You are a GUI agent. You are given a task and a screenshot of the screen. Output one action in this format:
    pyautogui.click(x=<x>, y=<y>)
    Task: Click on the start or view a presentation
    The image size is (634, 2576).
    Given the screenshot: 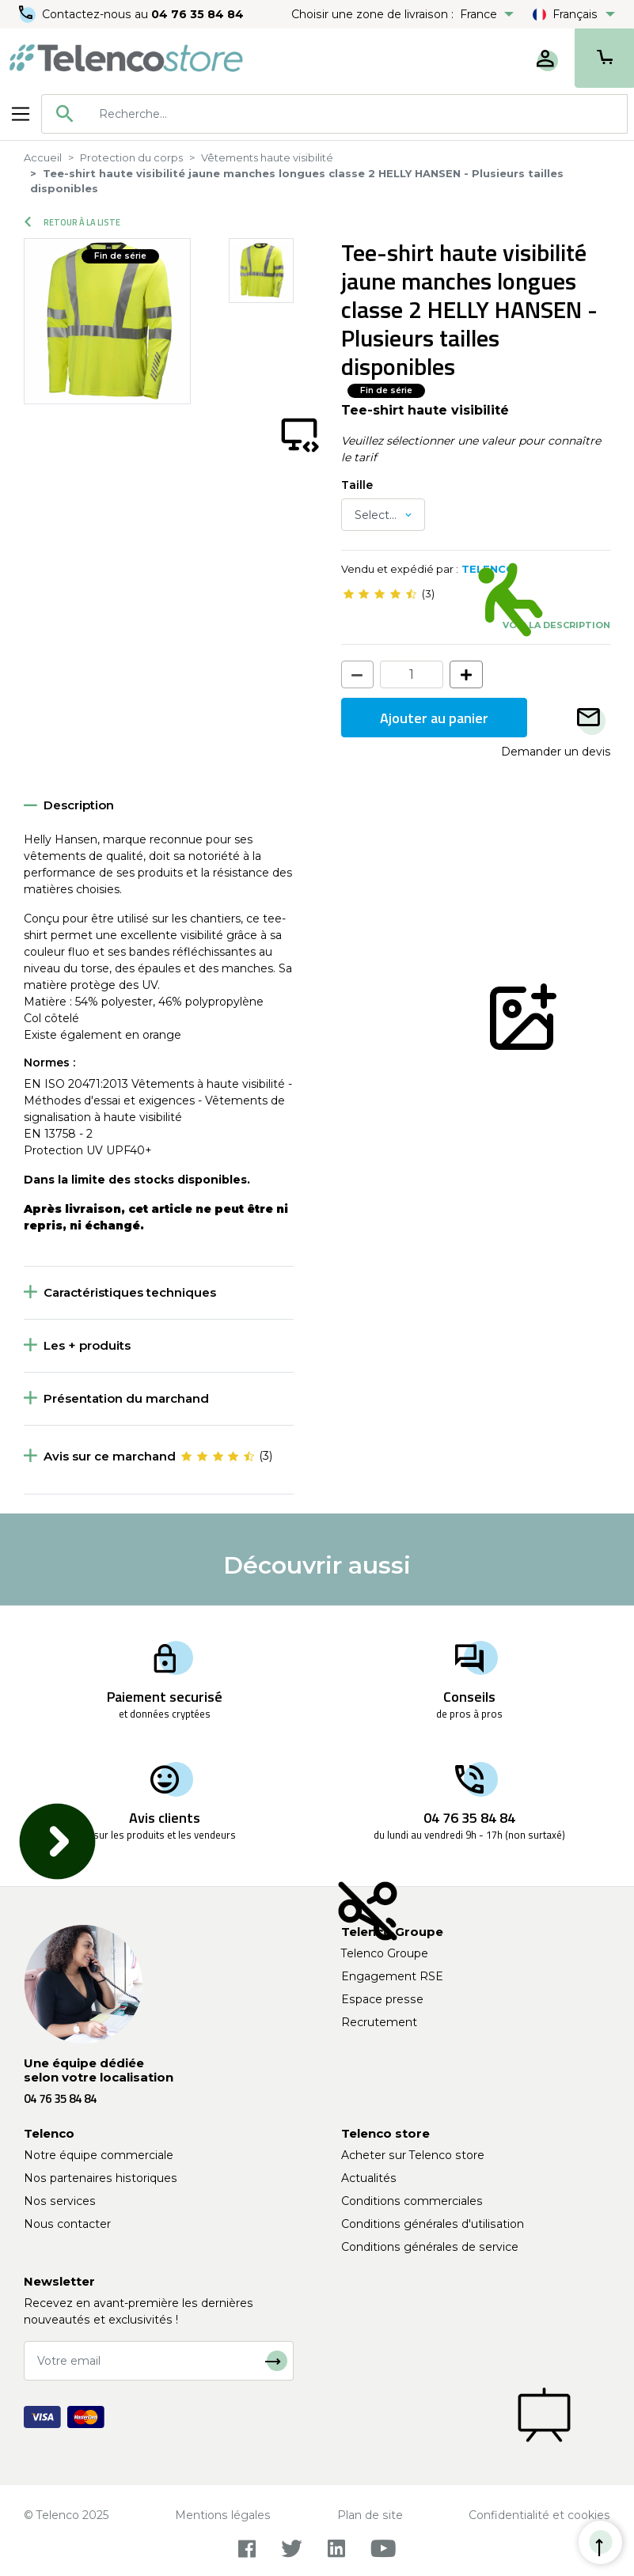 What is the action you would take?
    pyautogui.click(x=544, y=2415)
    